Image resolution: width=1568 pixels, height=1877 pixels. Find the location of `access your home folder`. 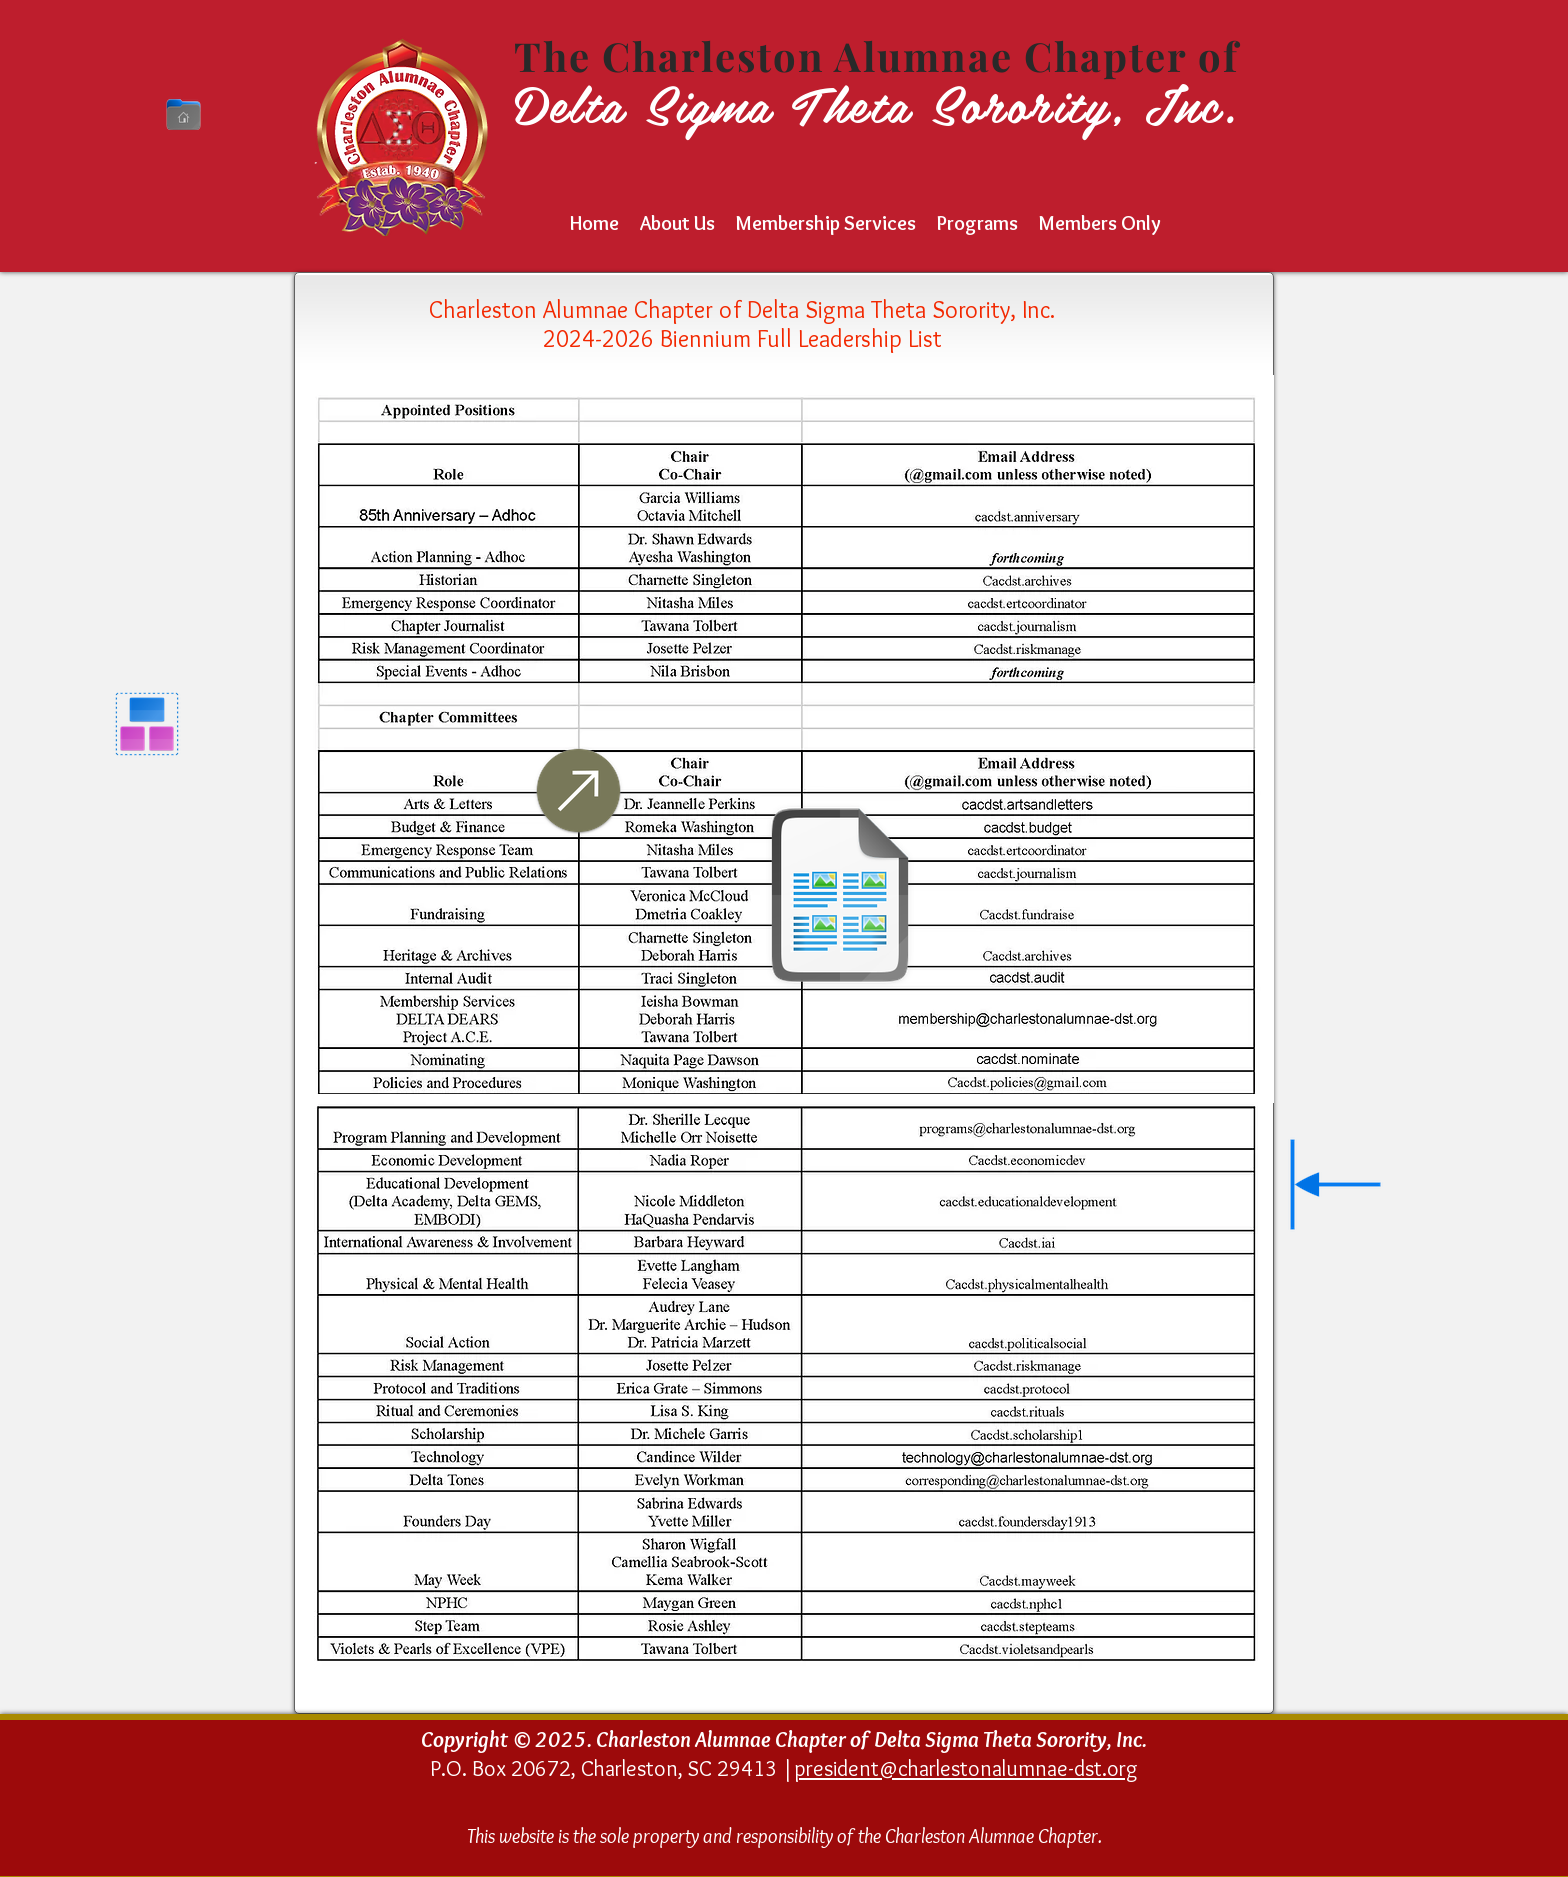

access your home folder is located at coordinates (183, 114).